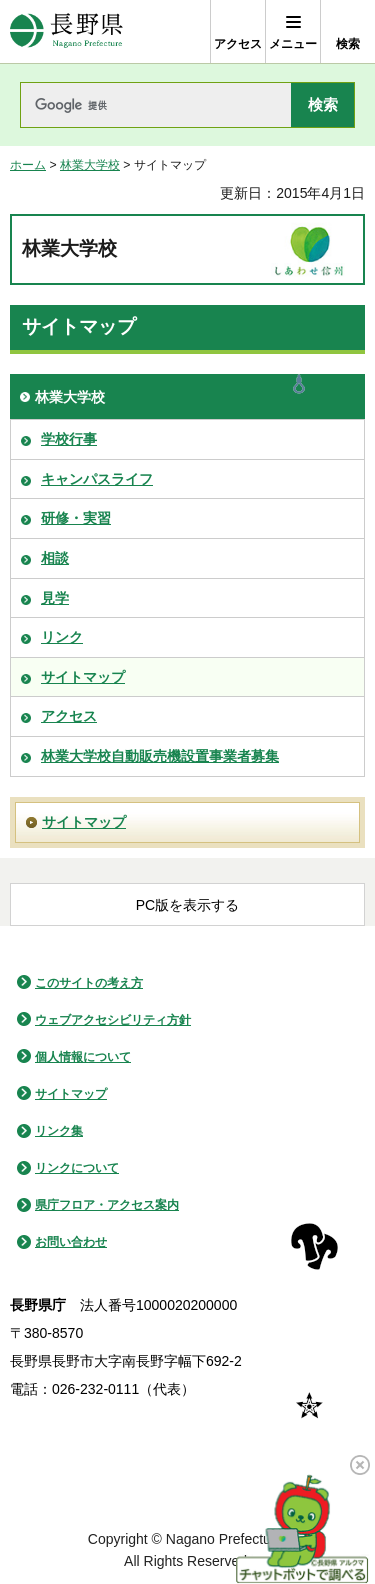 The width and height of the screenshot is (375, 1584). I want to click on suicide symbol, so click(299, 384).